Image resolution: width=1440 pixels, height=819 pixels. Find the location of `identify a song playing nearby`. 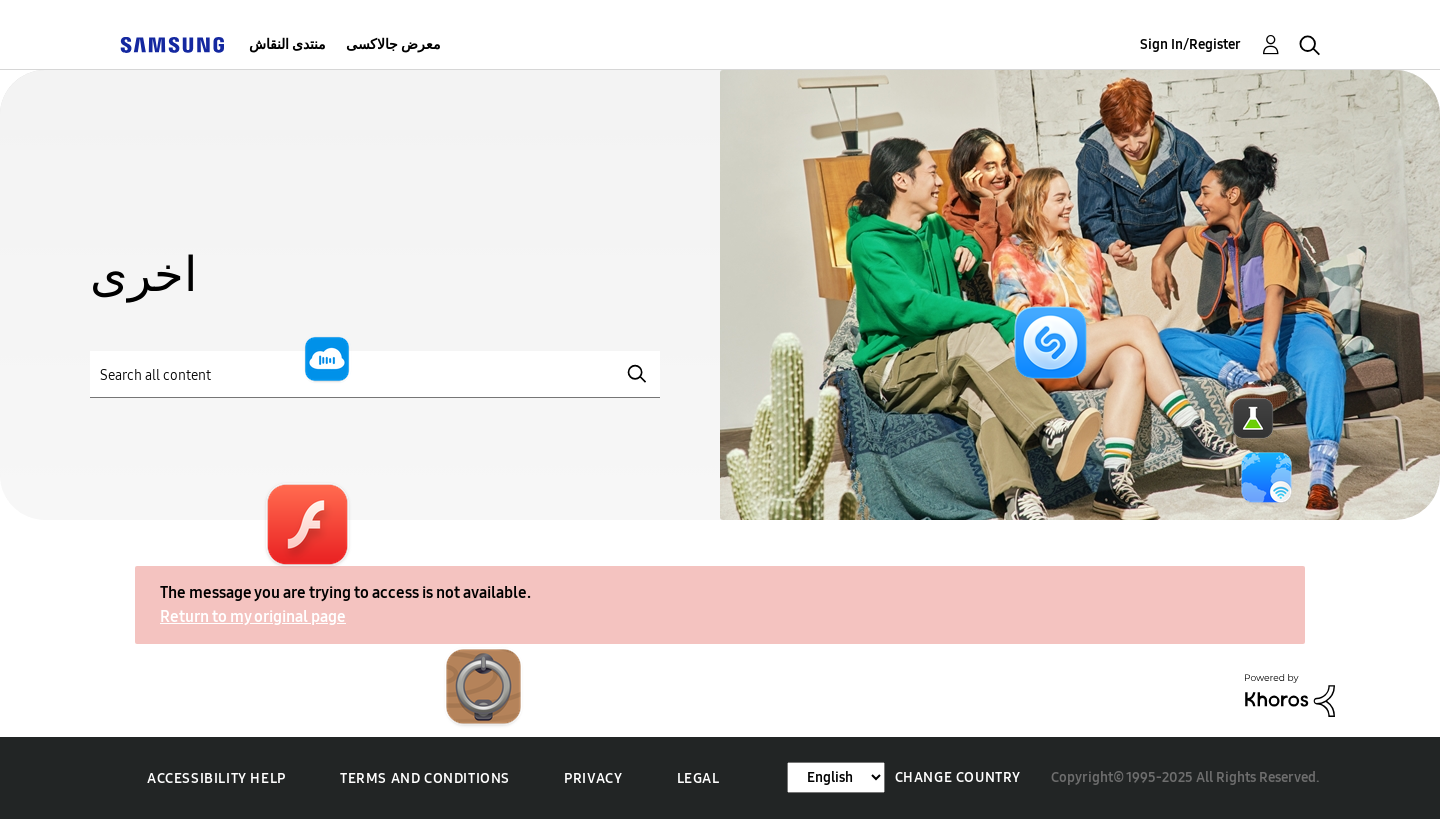

identify a song playing nearby is located at coordinates (1050, 342).